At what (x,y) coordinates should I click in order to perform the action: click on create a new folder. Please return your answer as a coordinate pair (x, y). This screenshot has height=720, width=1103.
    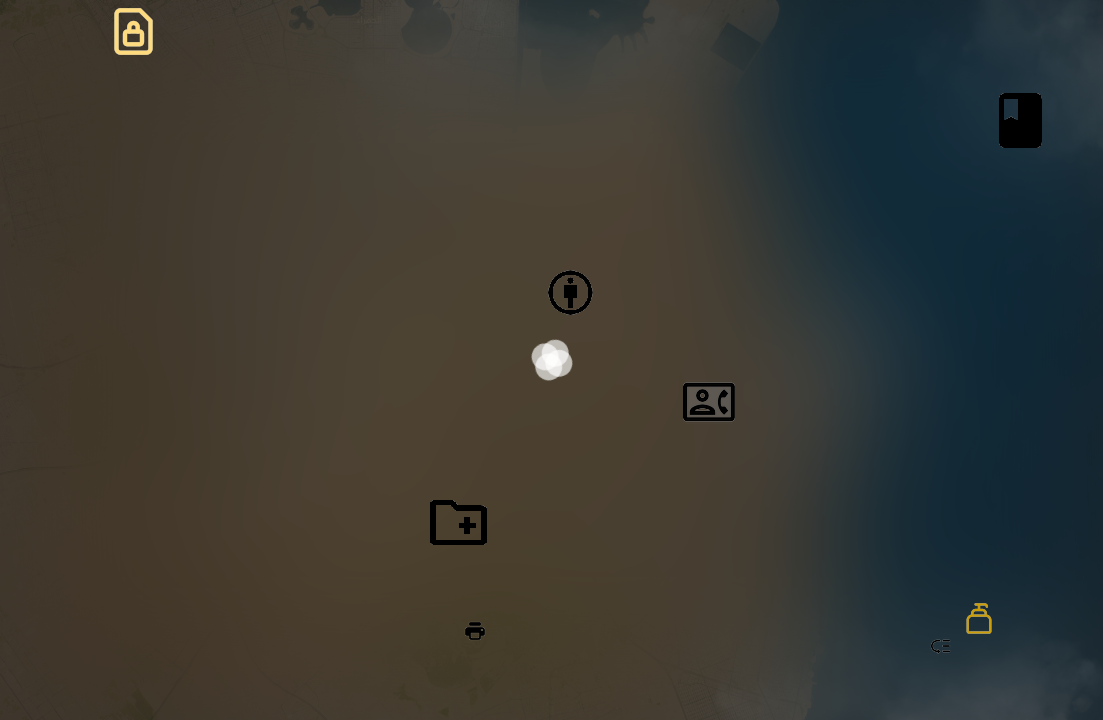
    Looking at the image, I should click on (458, 522).